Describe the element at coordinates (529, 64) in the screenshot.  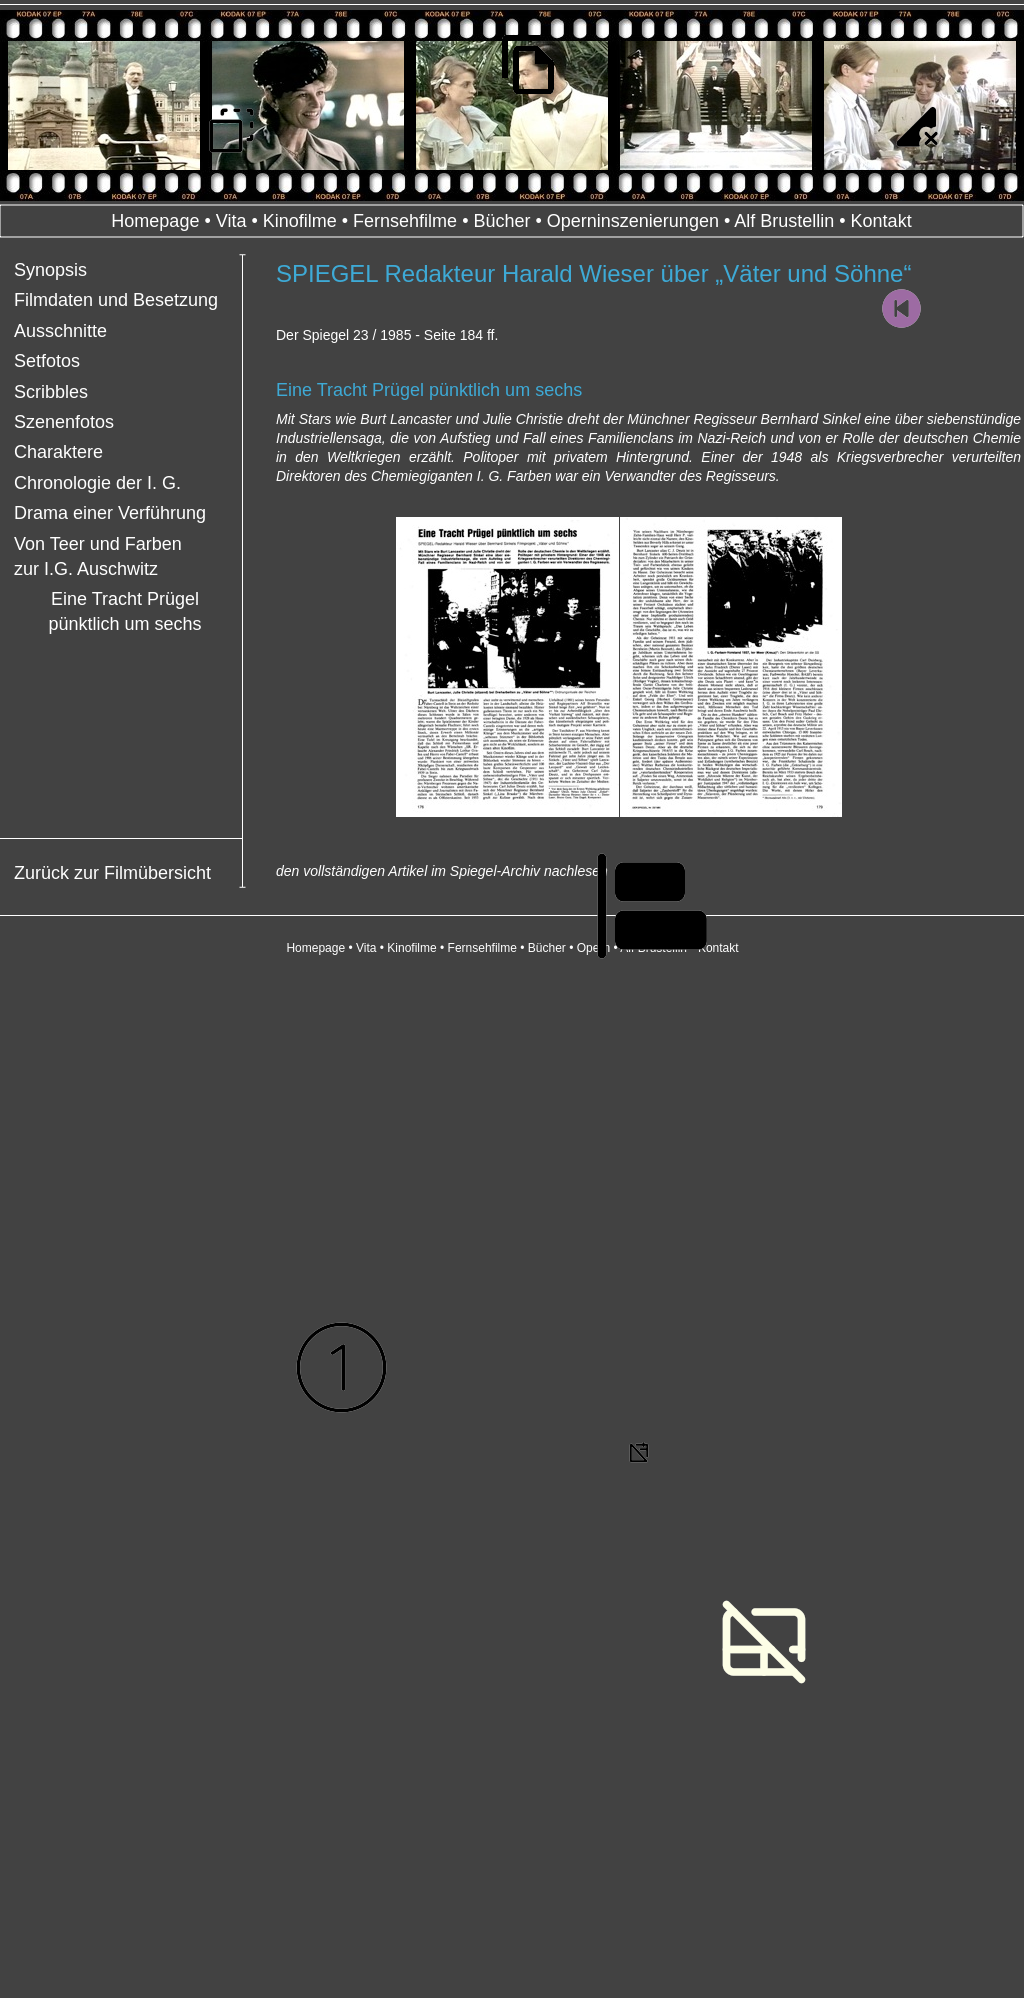
I see `copy file to clipboard` at that location.